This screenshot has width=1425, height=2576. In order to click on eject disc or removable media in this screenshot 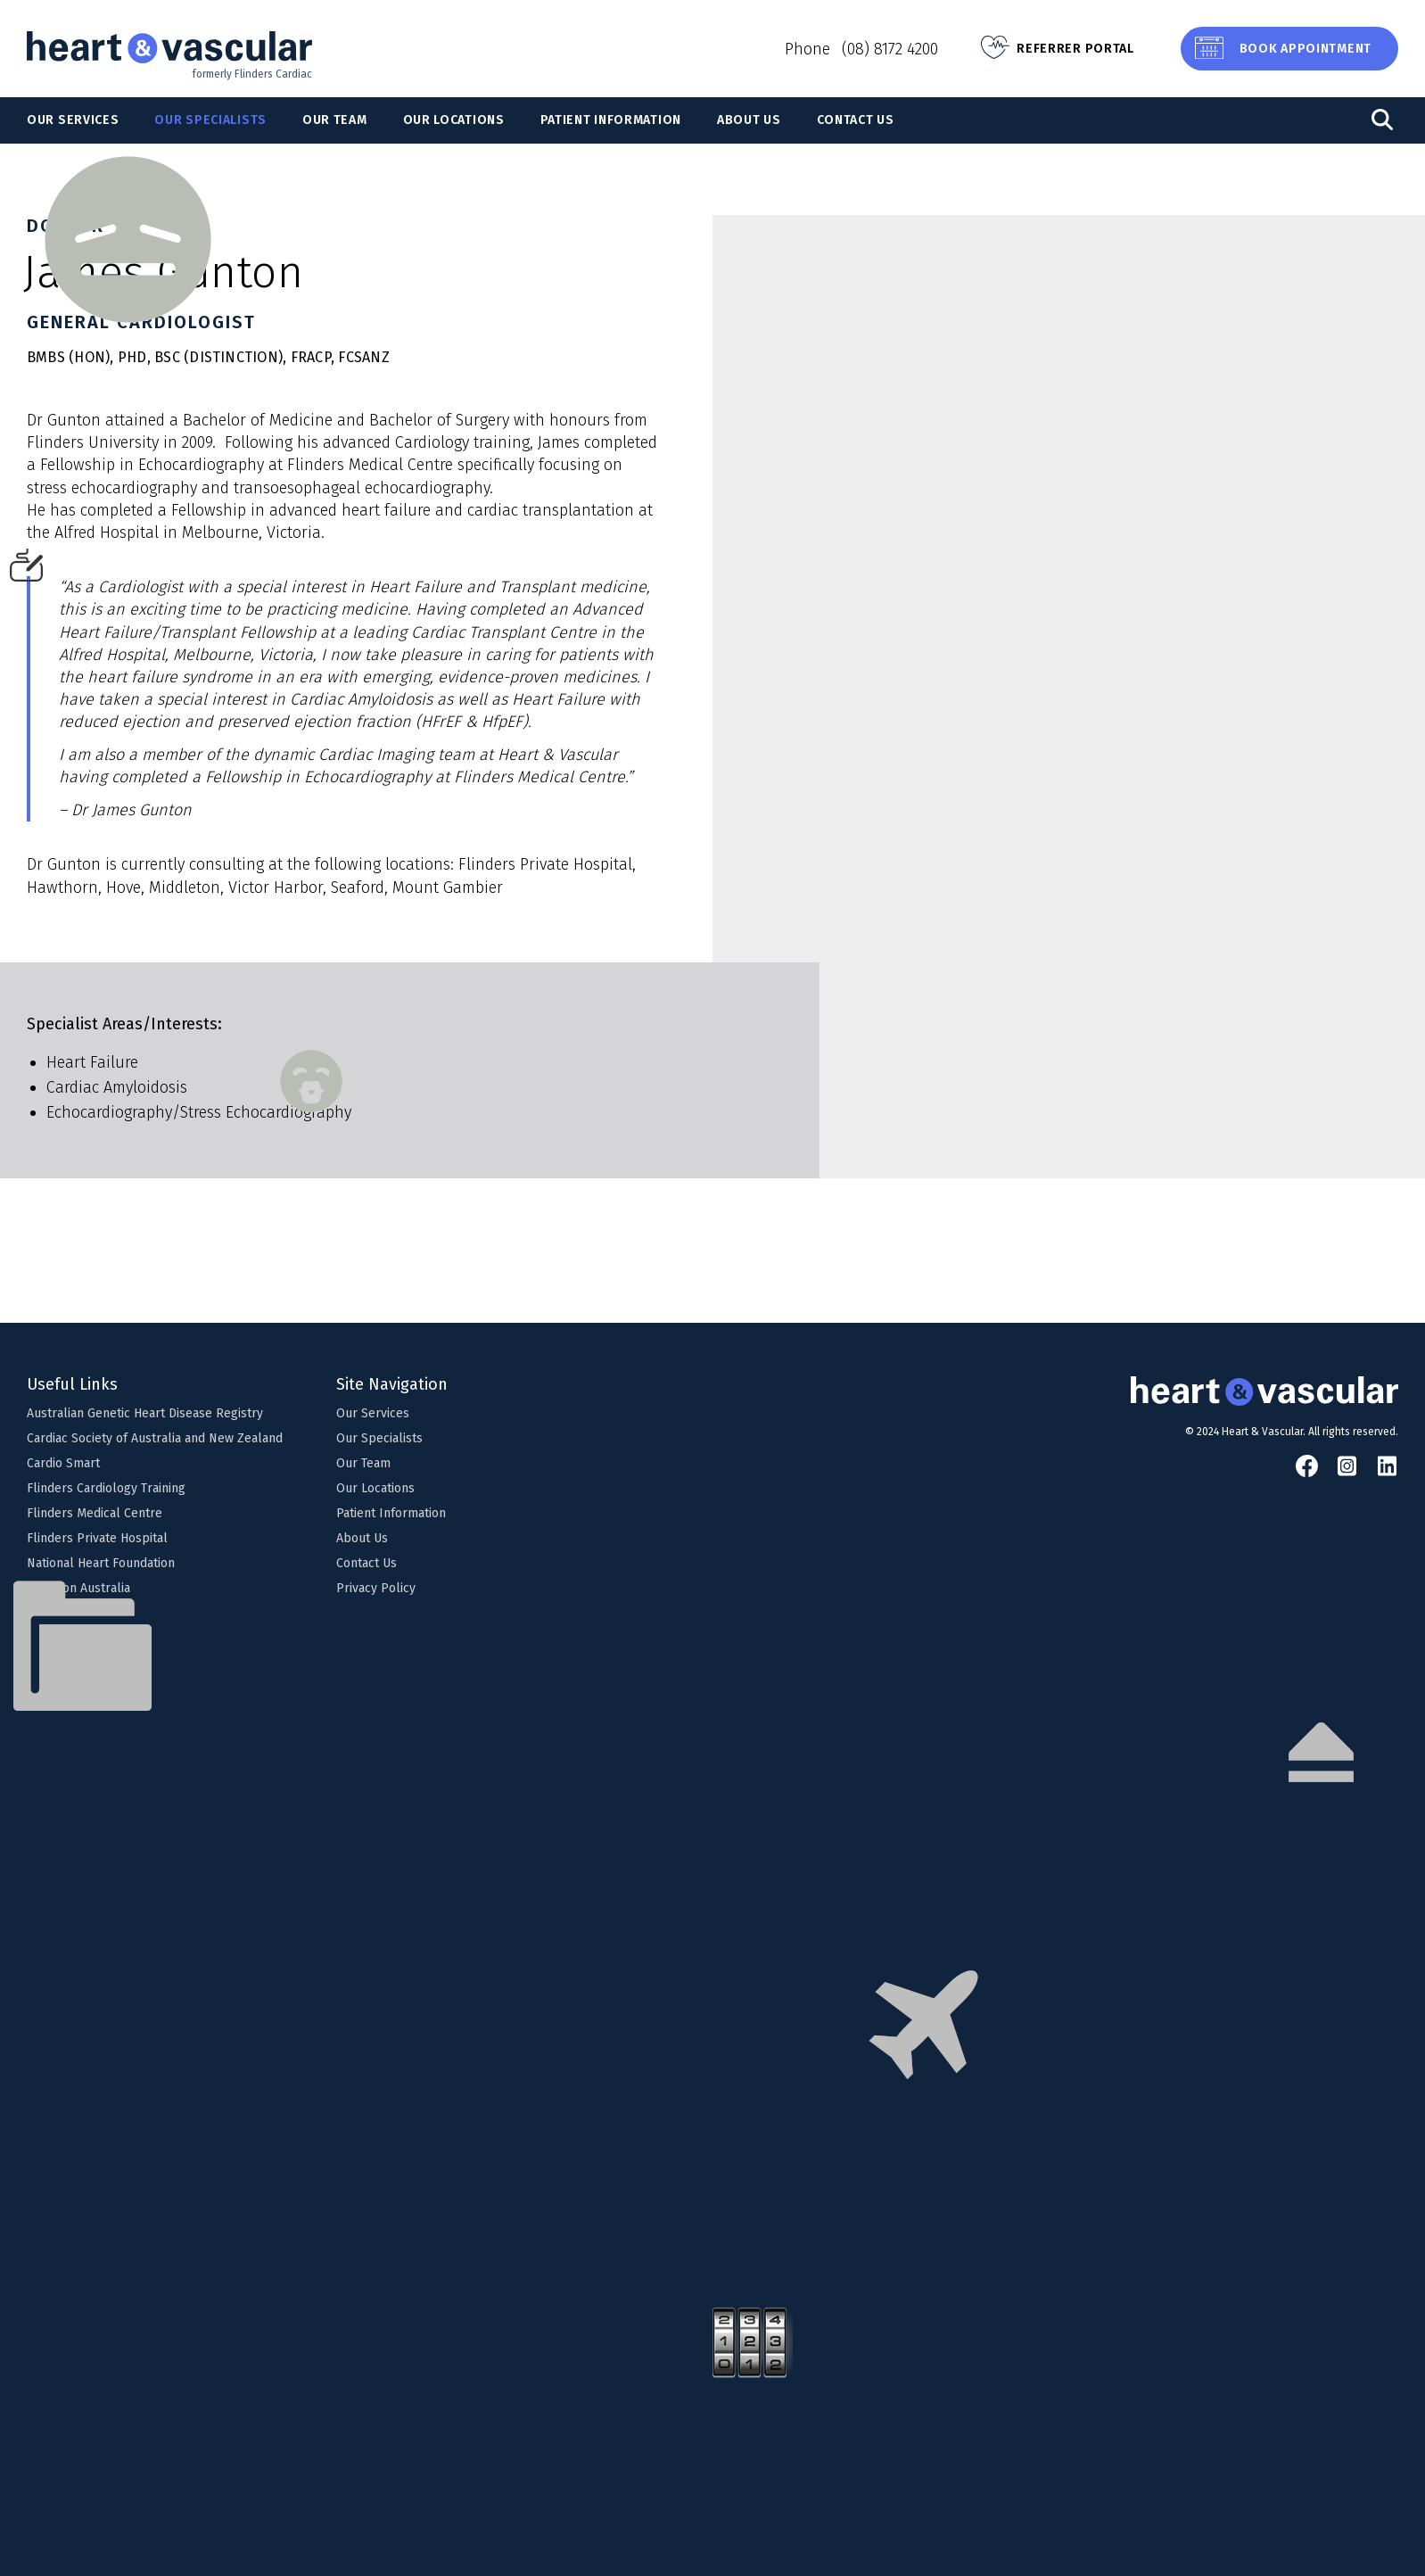, I will do `click(1321, 1754)`.